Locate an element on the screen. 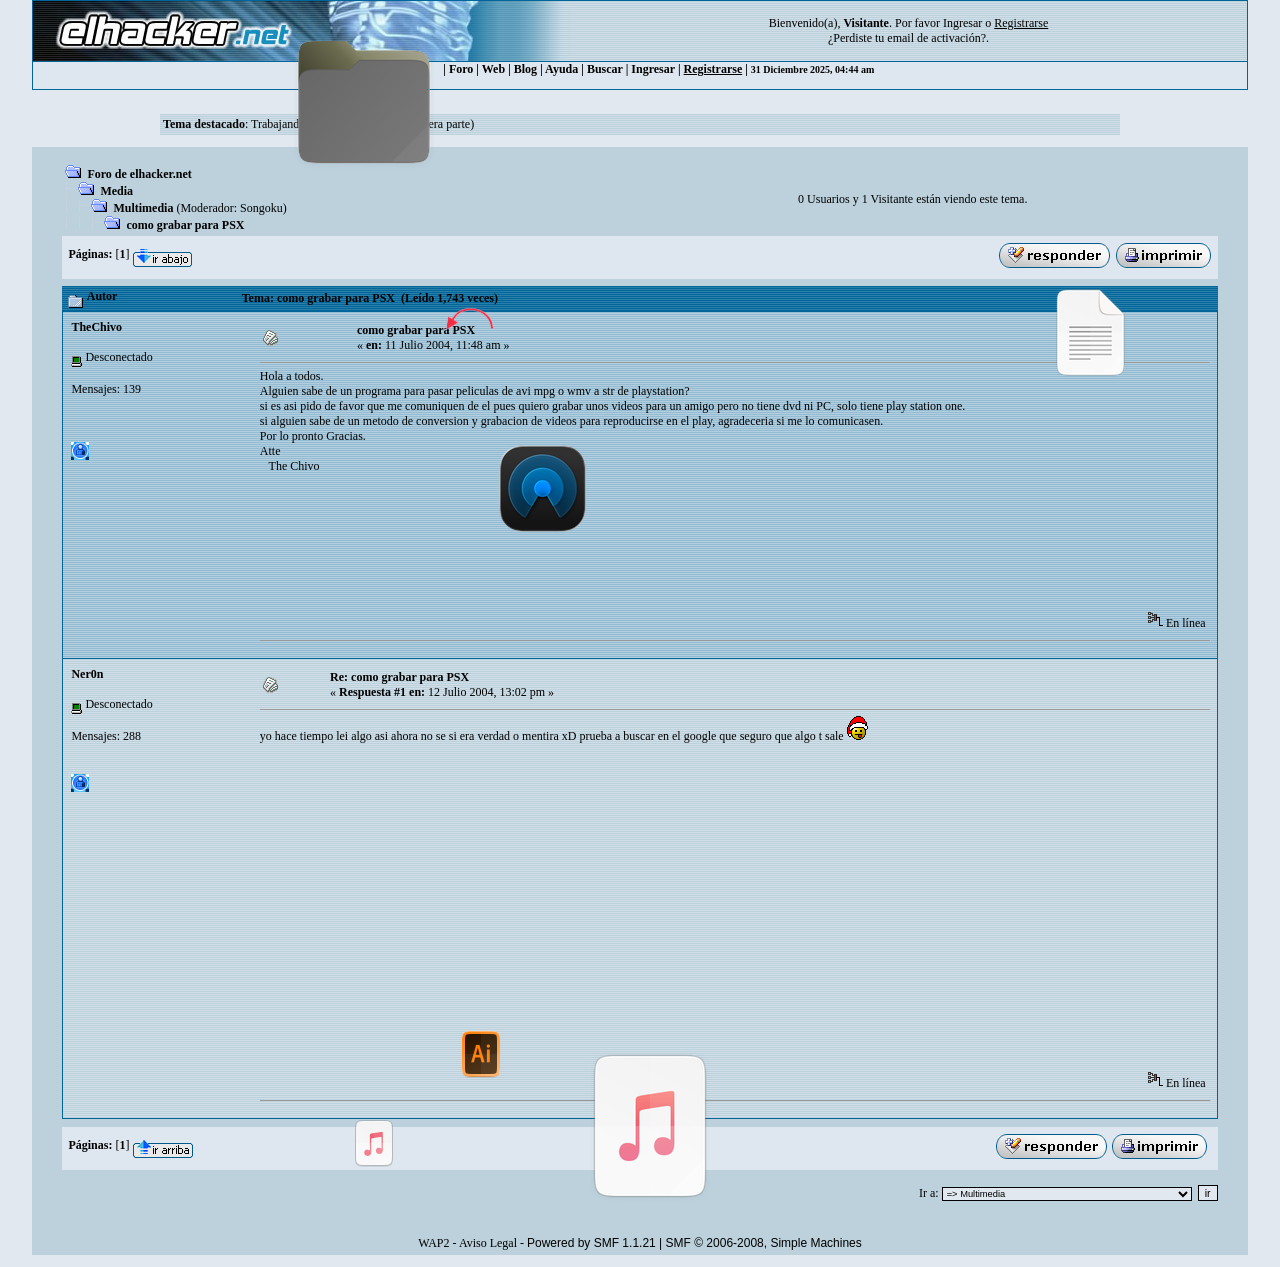 Image resolution: width=1280 pixels, height=1267 pixels. open a text document is located at coordinates (1090, 332).